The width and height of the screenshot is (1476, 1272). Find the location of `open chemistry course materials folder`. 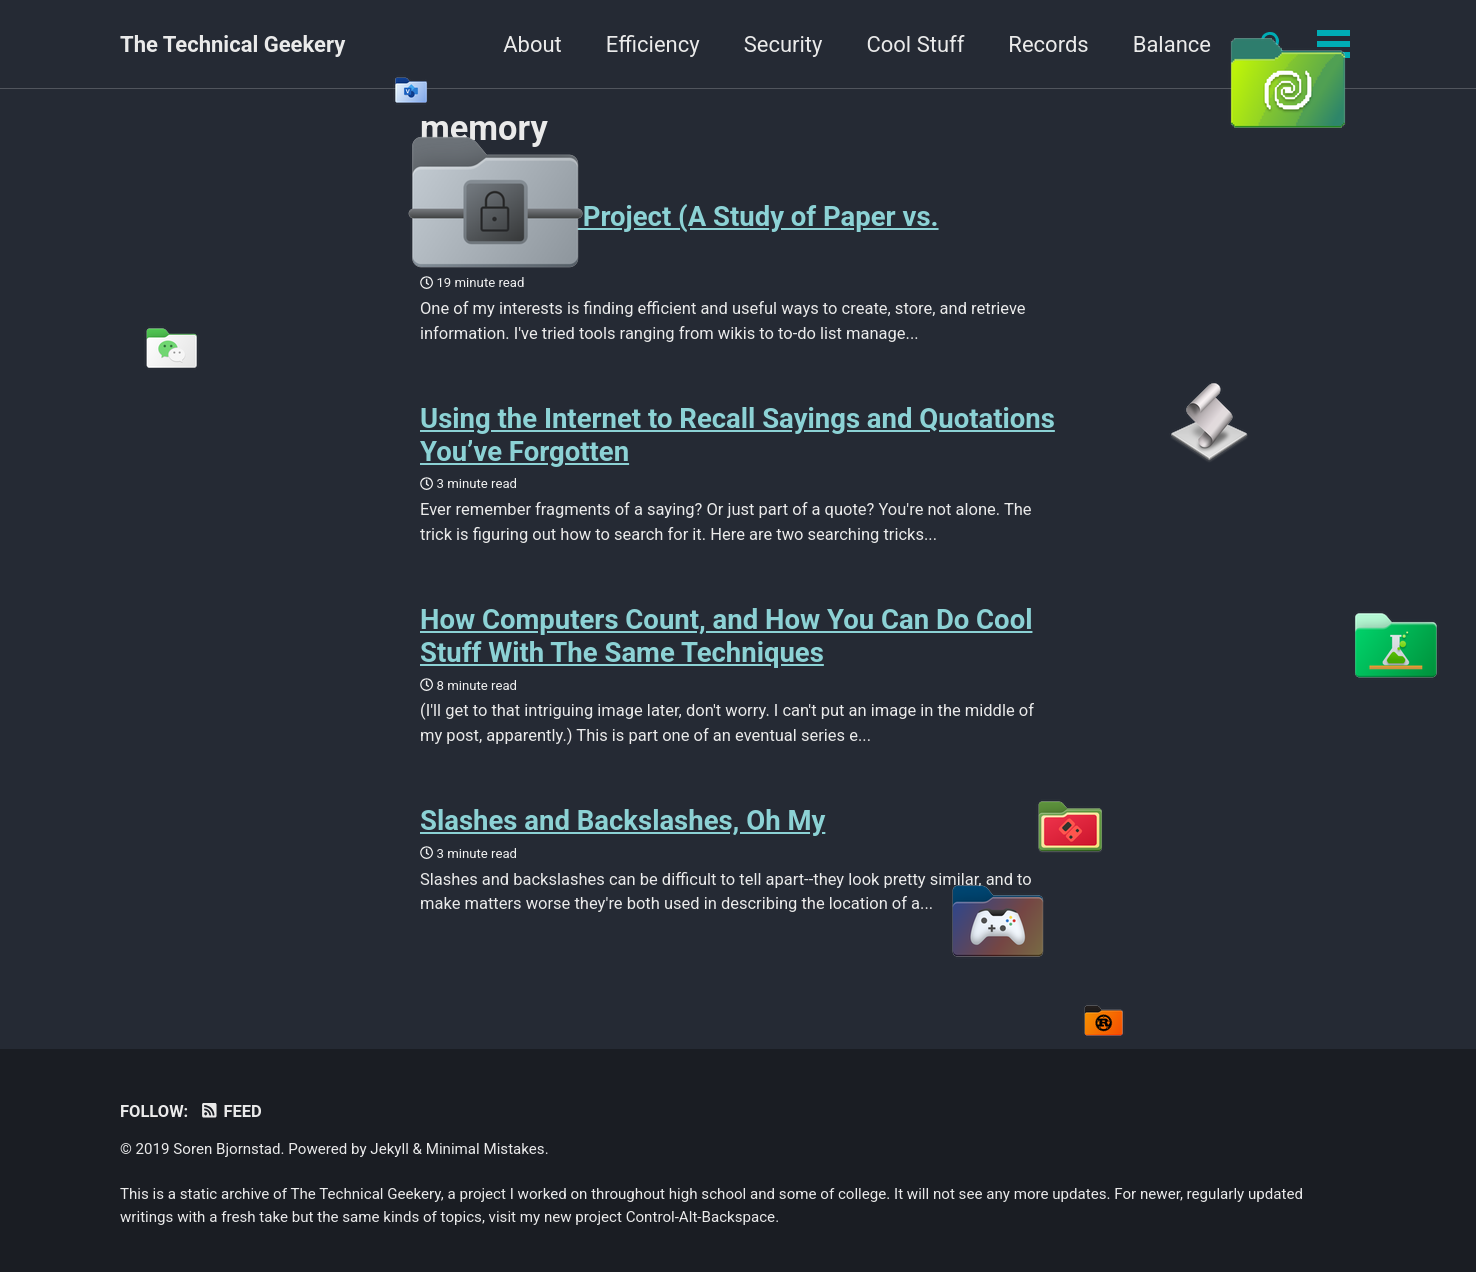

open chemistry course materials folder is located at coordinates (1395, 647).